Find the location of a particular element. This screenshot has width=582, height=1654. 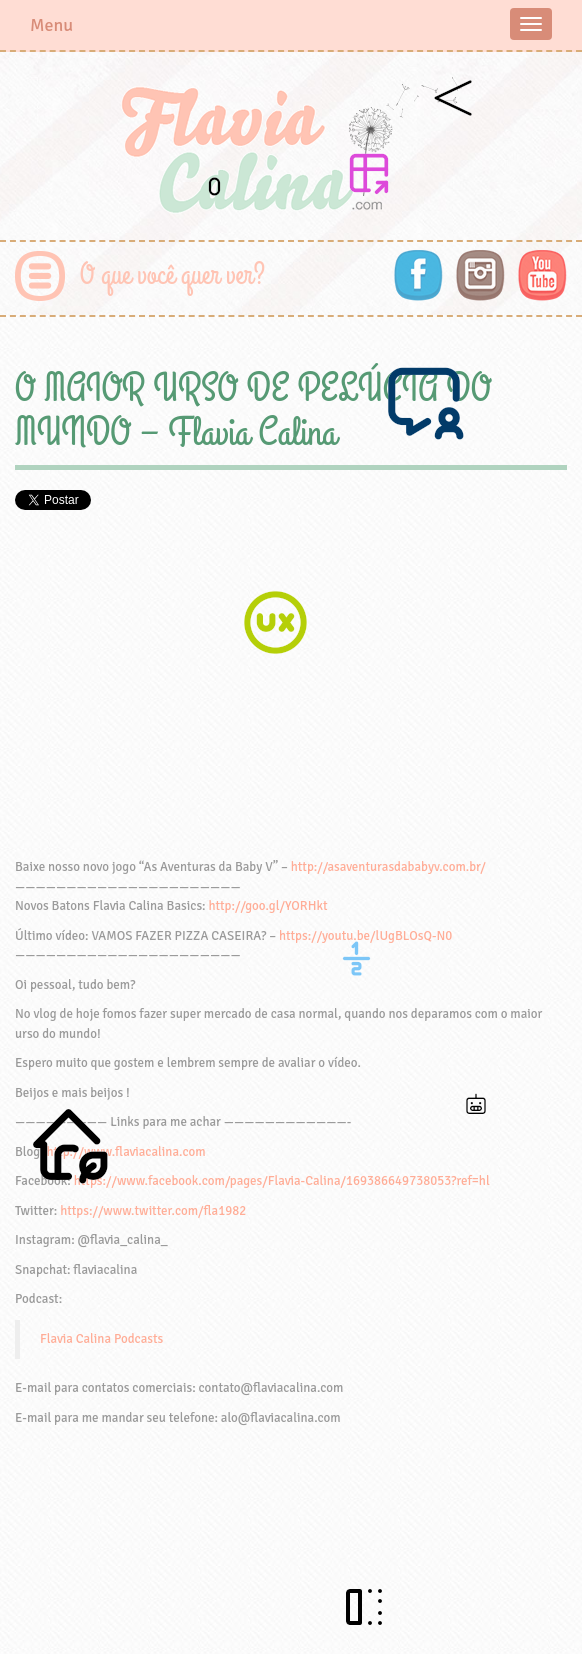

view eco-friendly home settings is located at coordinates (68, 1144).